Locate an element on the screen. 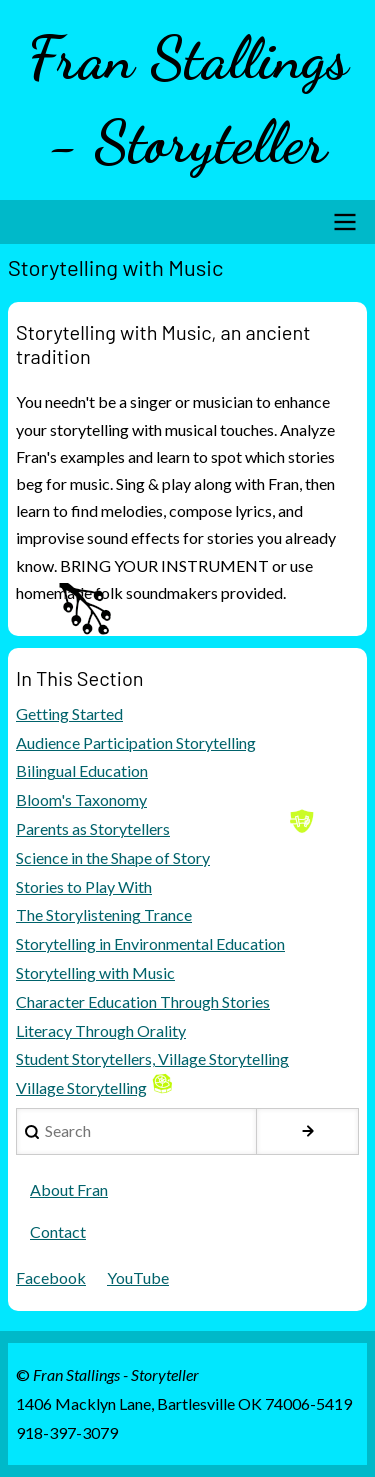  equip or attach a shield to your character is located at coordinates (302, 821).